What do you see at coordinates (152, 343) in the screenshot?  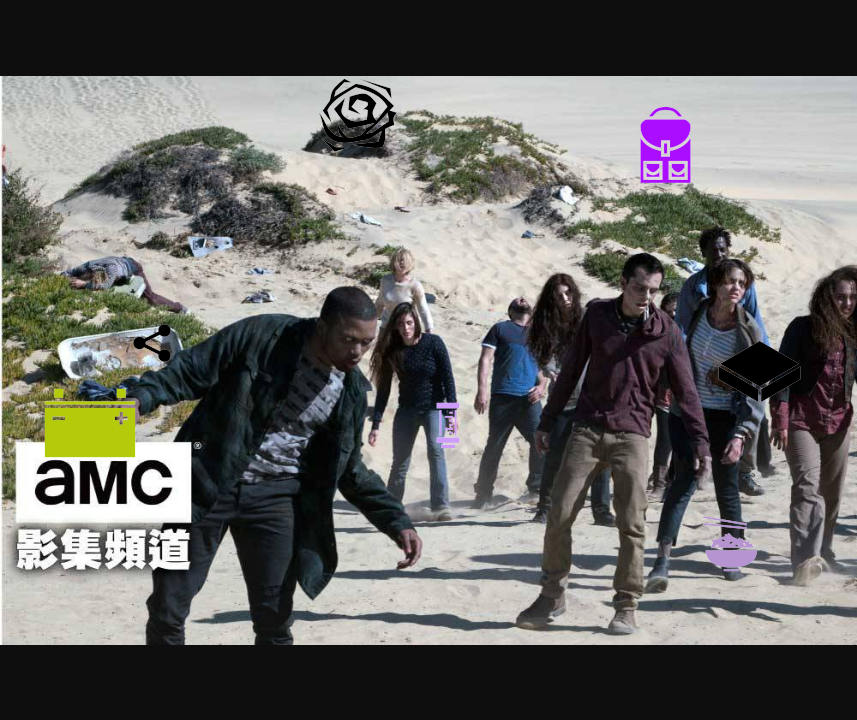 I see `share this content` at bounding box center [152, 343].